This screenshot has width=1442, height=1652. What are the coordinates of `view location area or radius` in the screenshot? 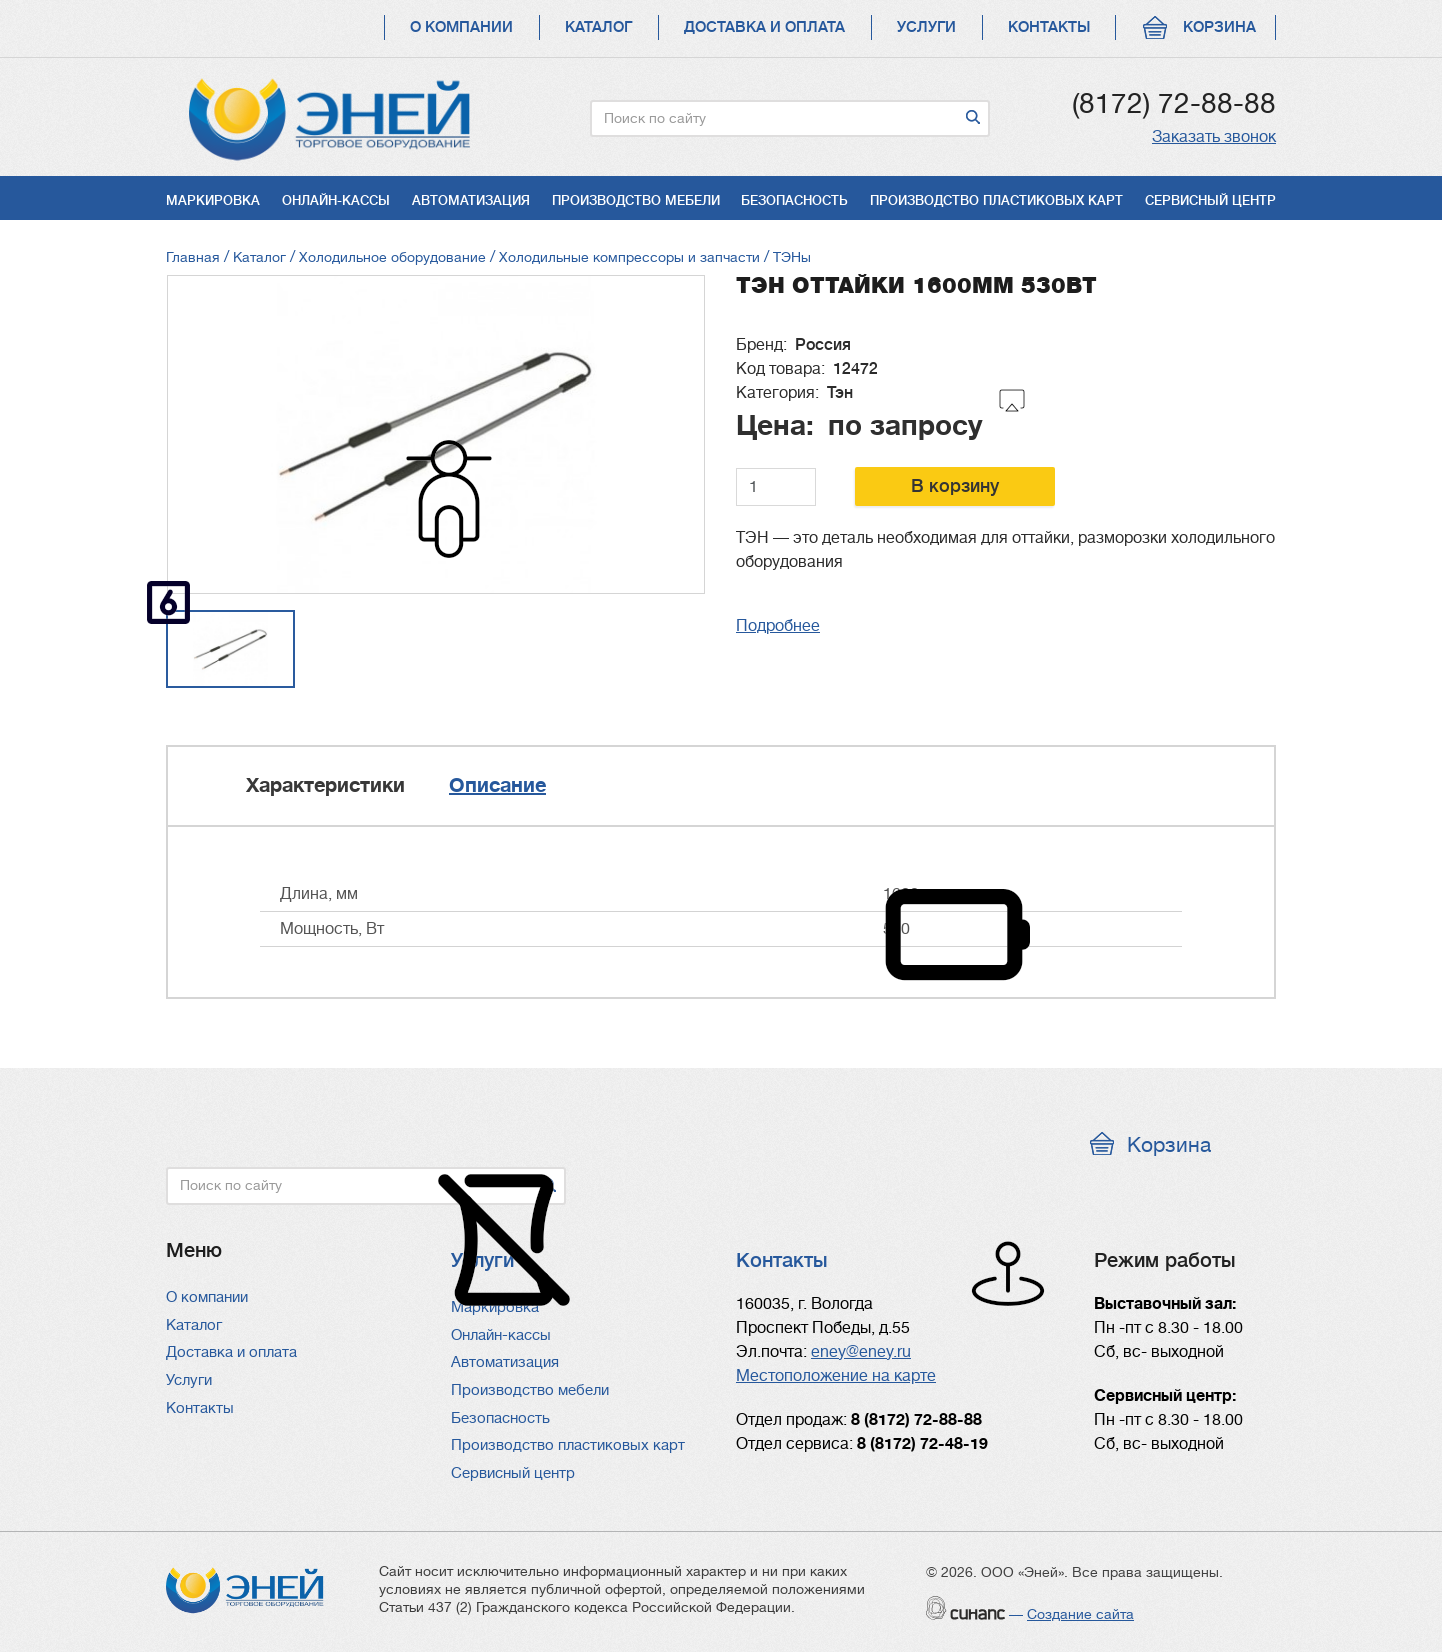 It's located at (1008, 1275).